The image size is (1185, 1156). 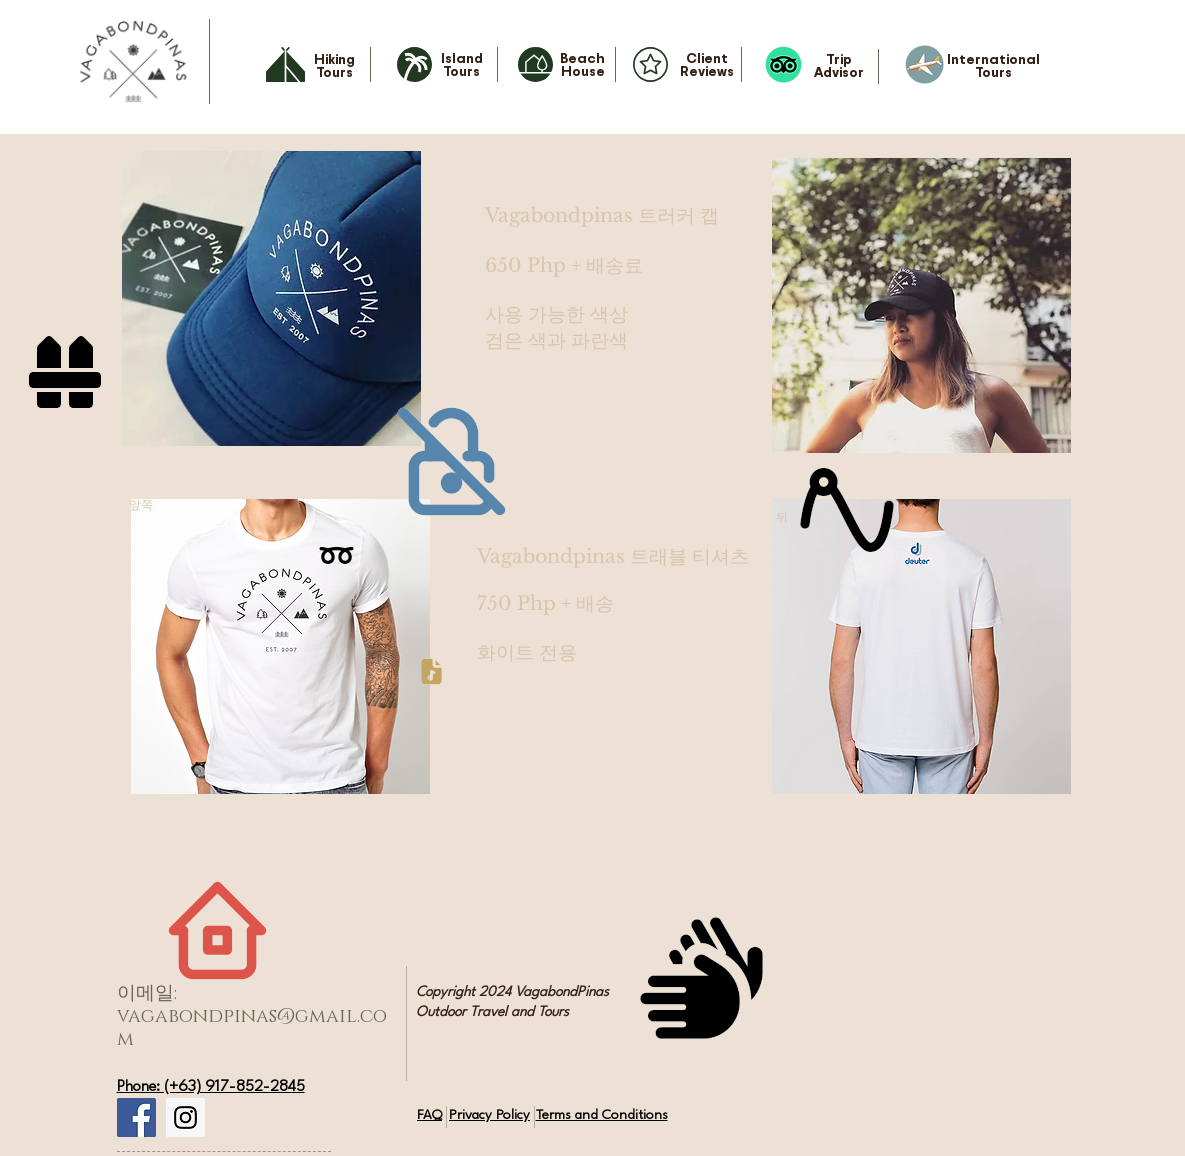 I want to click on apply maximum function to selected values, so click(x=847, y=510).